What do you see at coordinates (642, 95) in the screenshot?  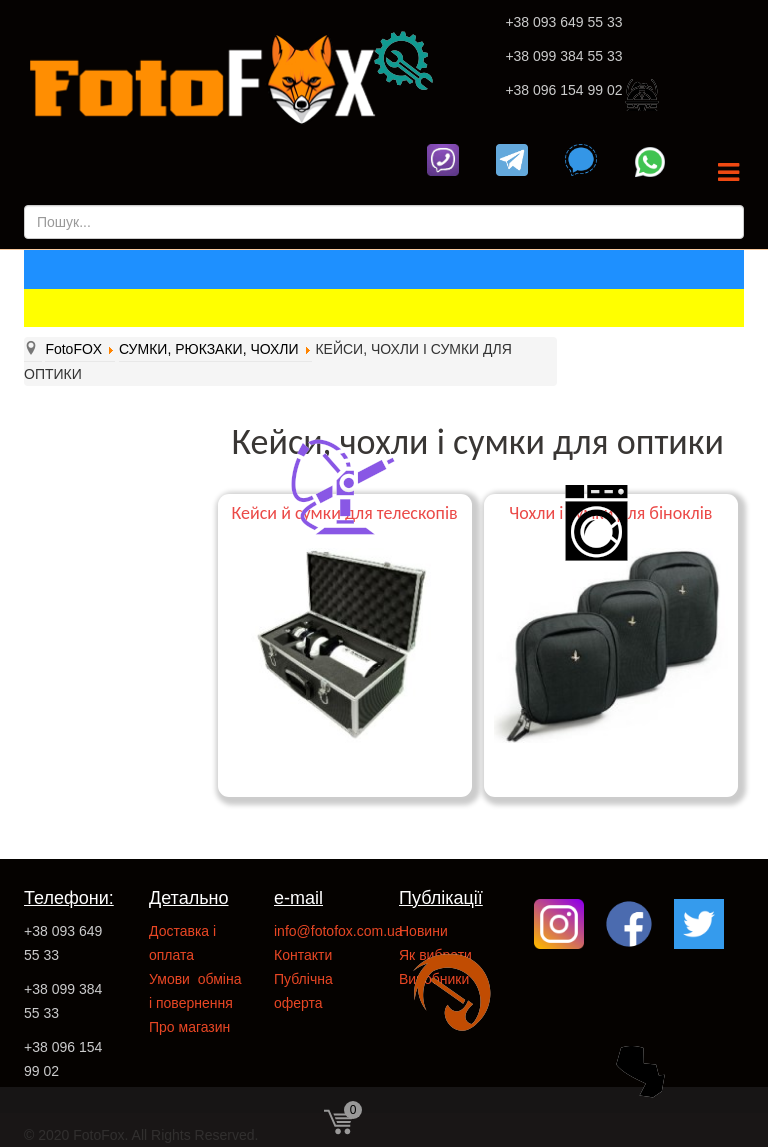 I see `access grain storage facilities` at bounding box center [642, 95].